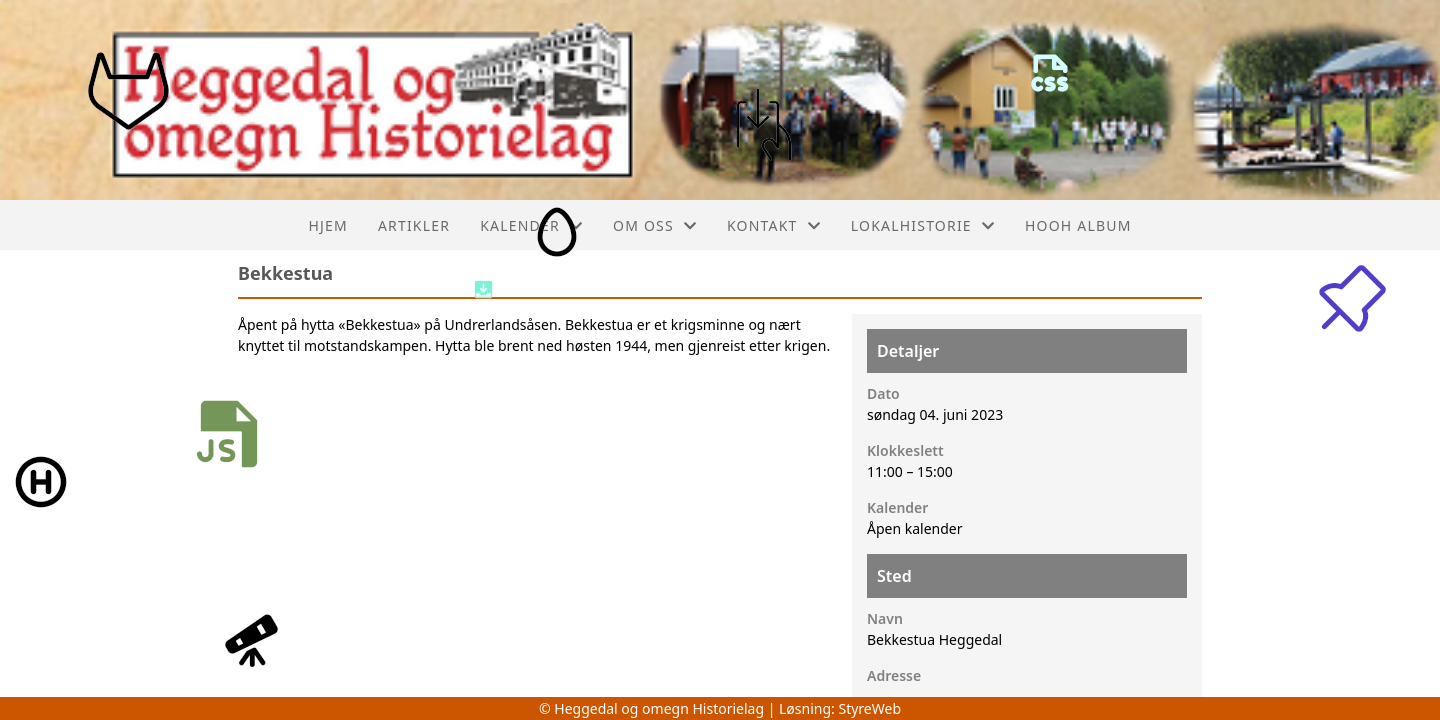 This screenshot has height=720, width=1440. Describe the element at coordinates (41, 482) in the screenshot. I see `navigate to section H or category H` at that location.